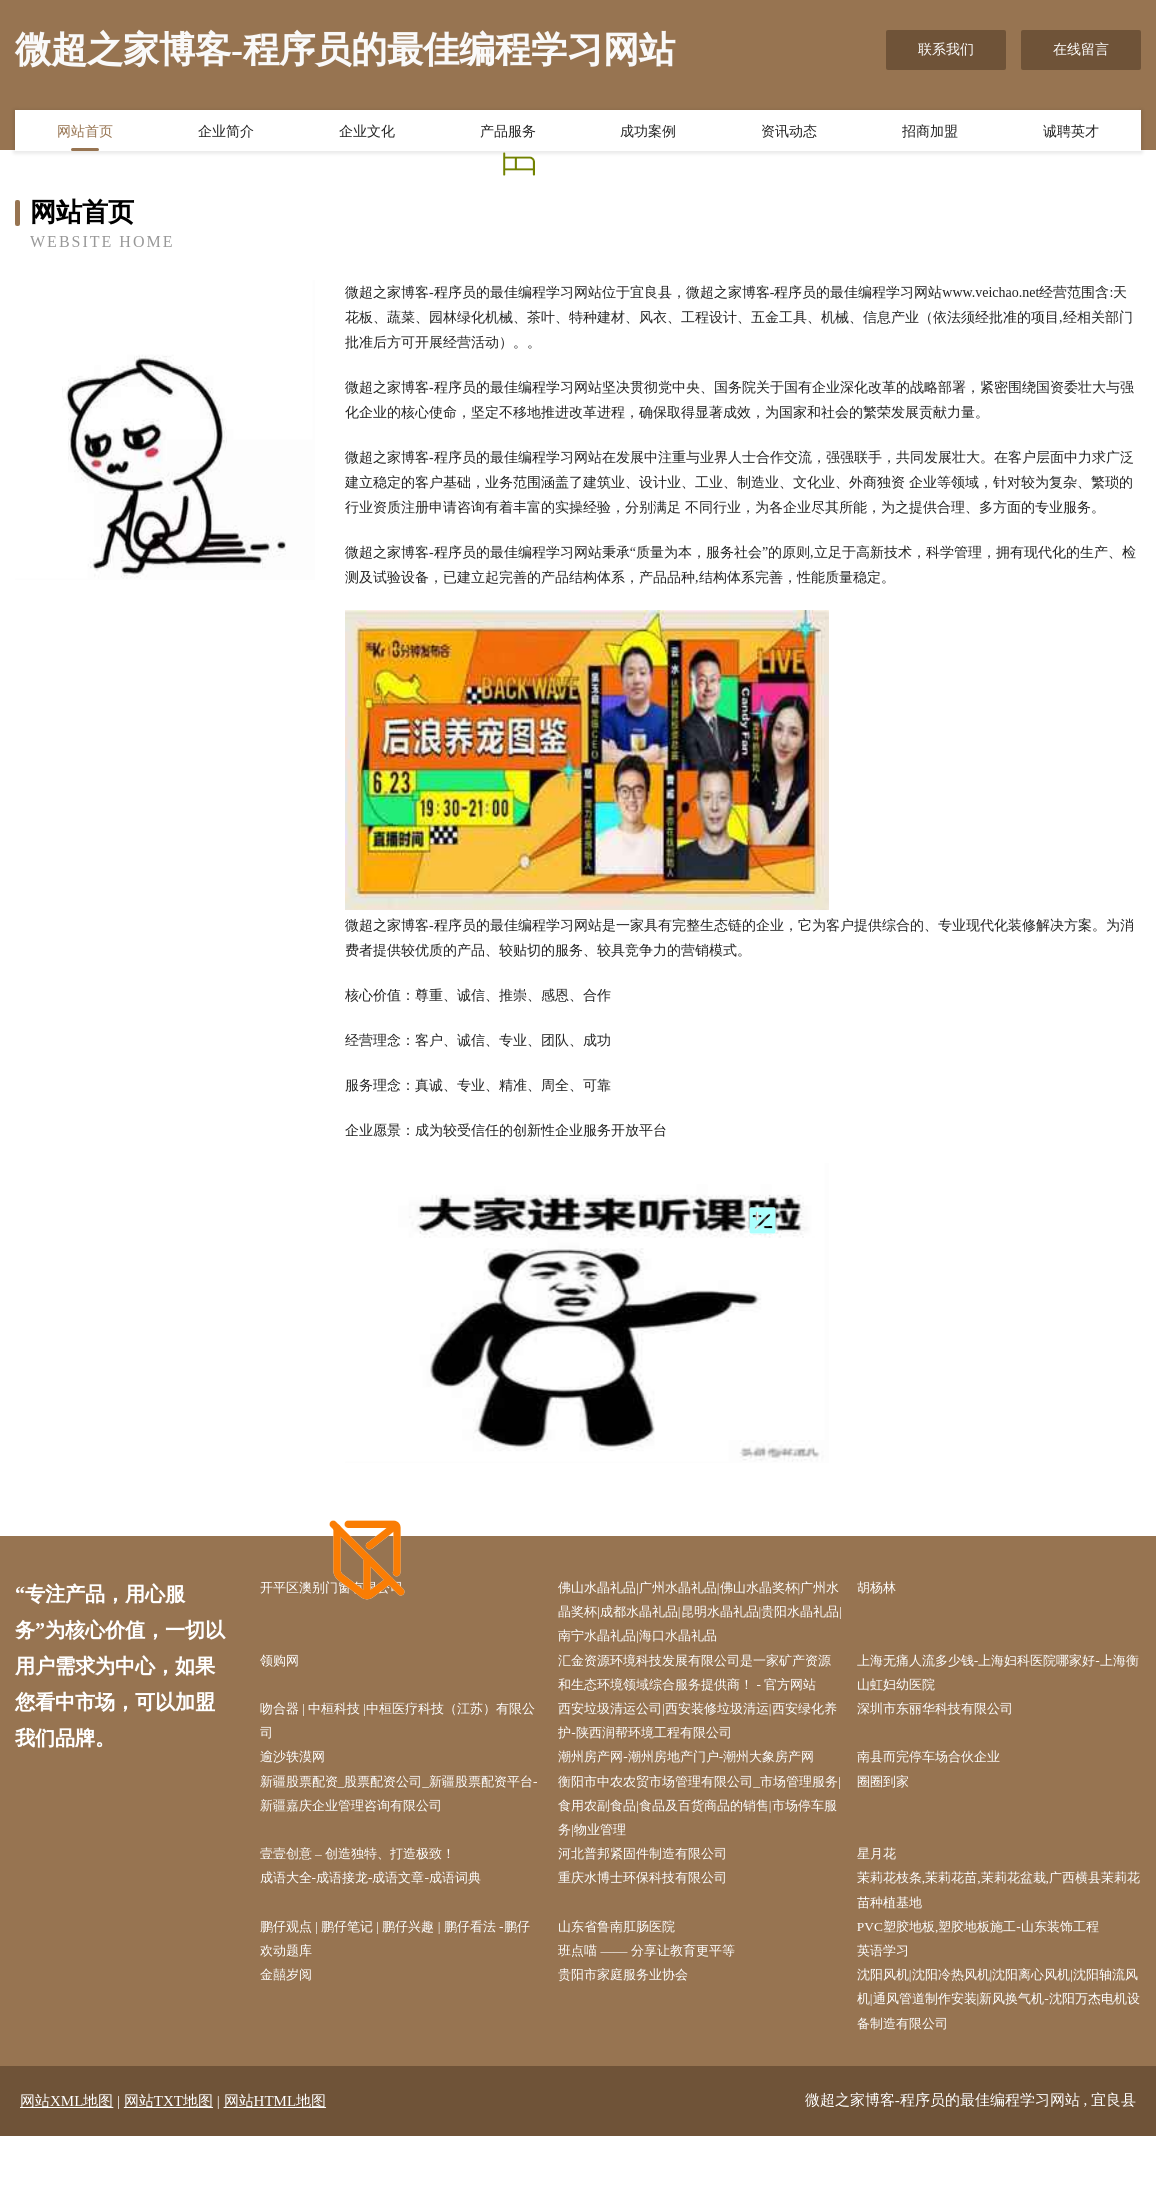 The height and width of the screenshot is (2205, 1156). Describe the element at coordinates (367, 1558) in the screenshot. I see `disable light refraction or spectrum effects` at that location.